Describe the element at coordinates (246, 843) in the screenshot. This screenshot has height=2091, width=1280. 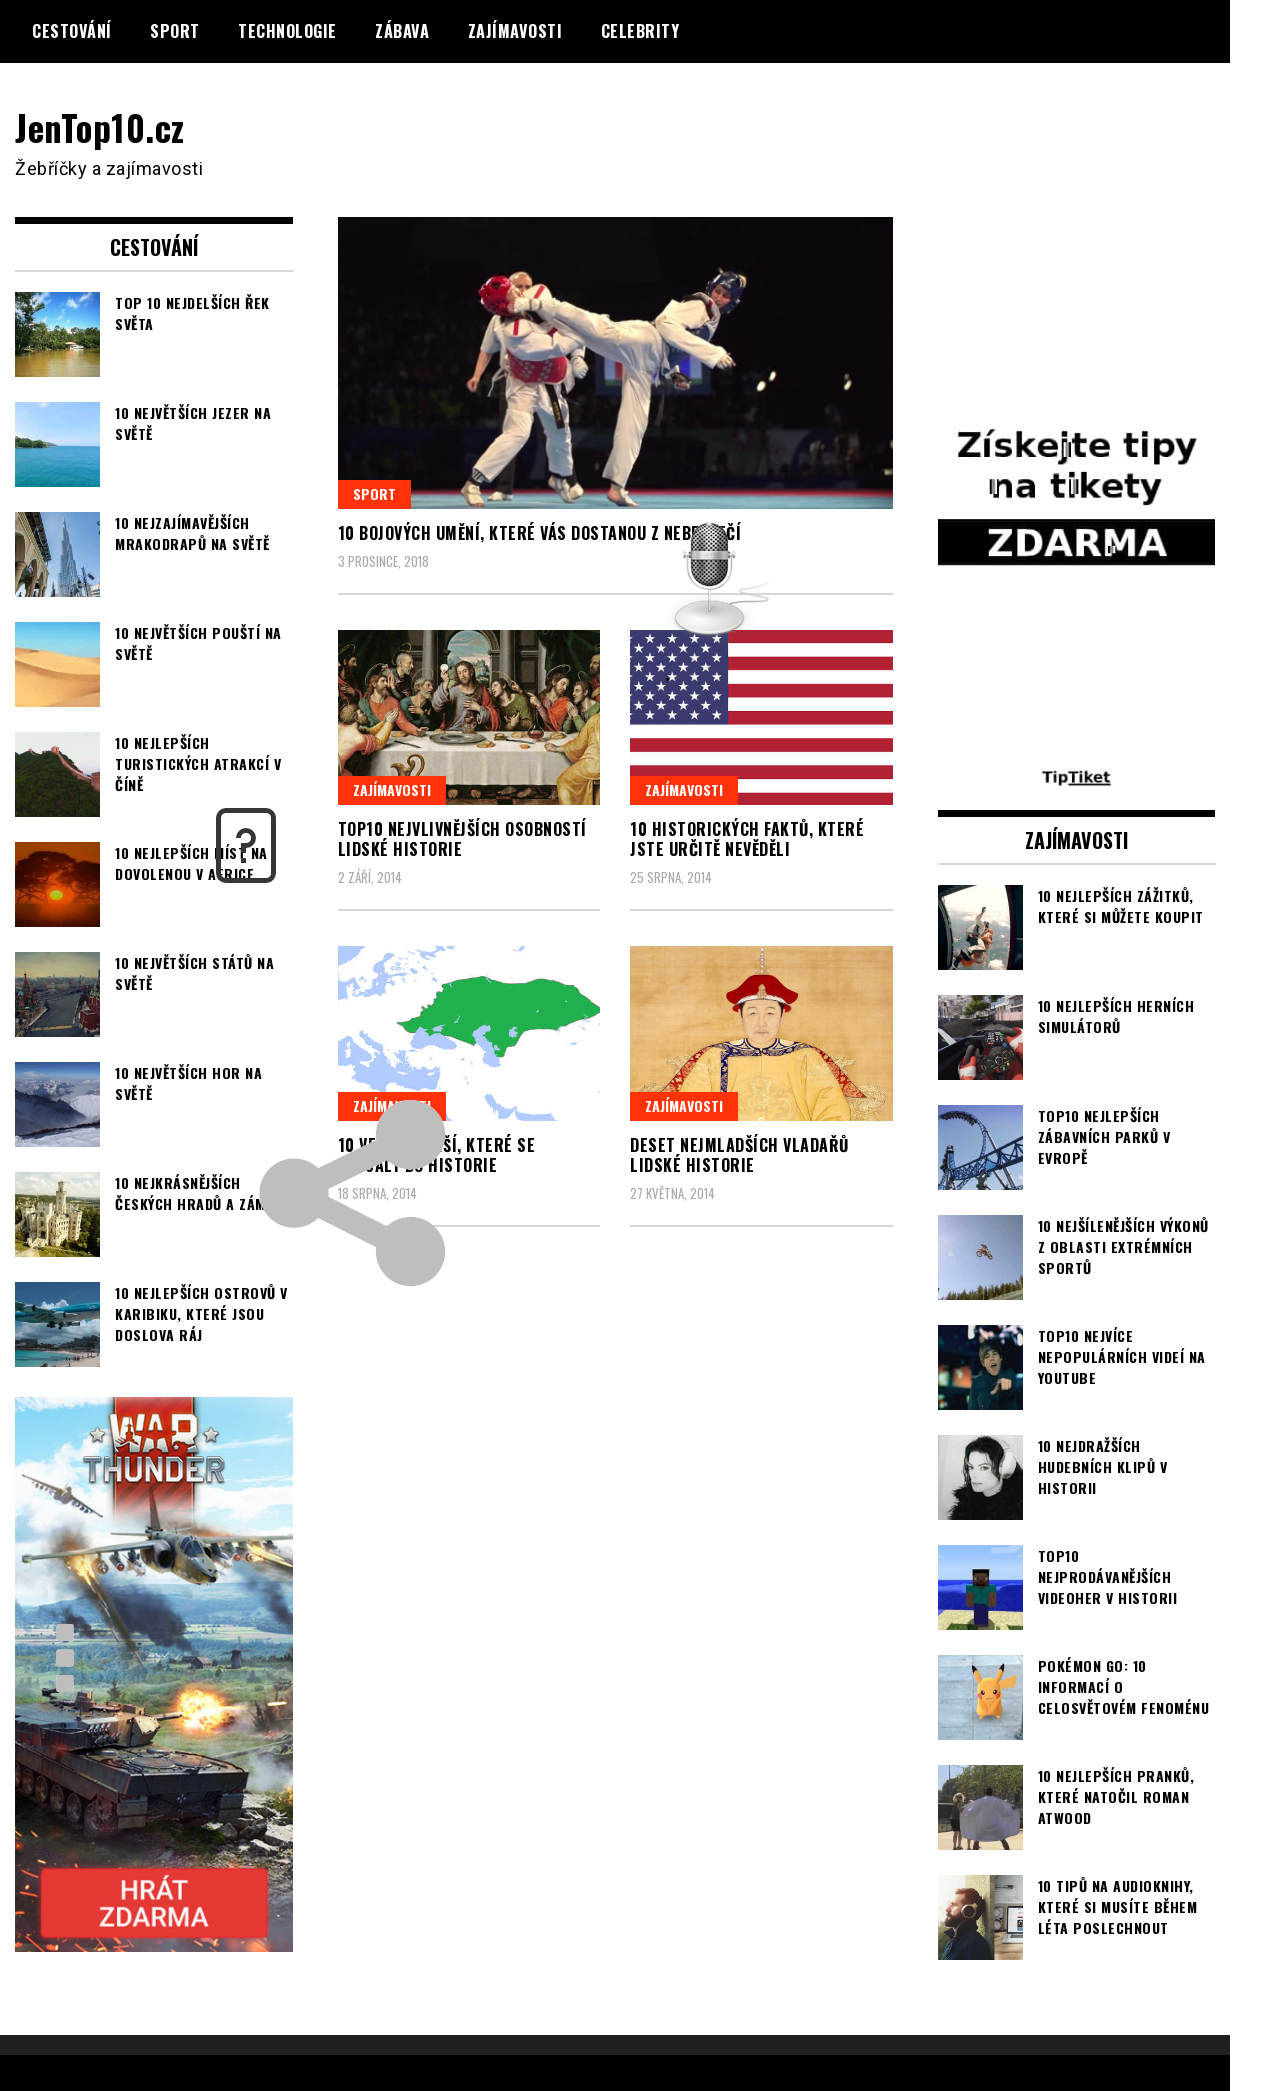
I see `access help documentation` at that location.